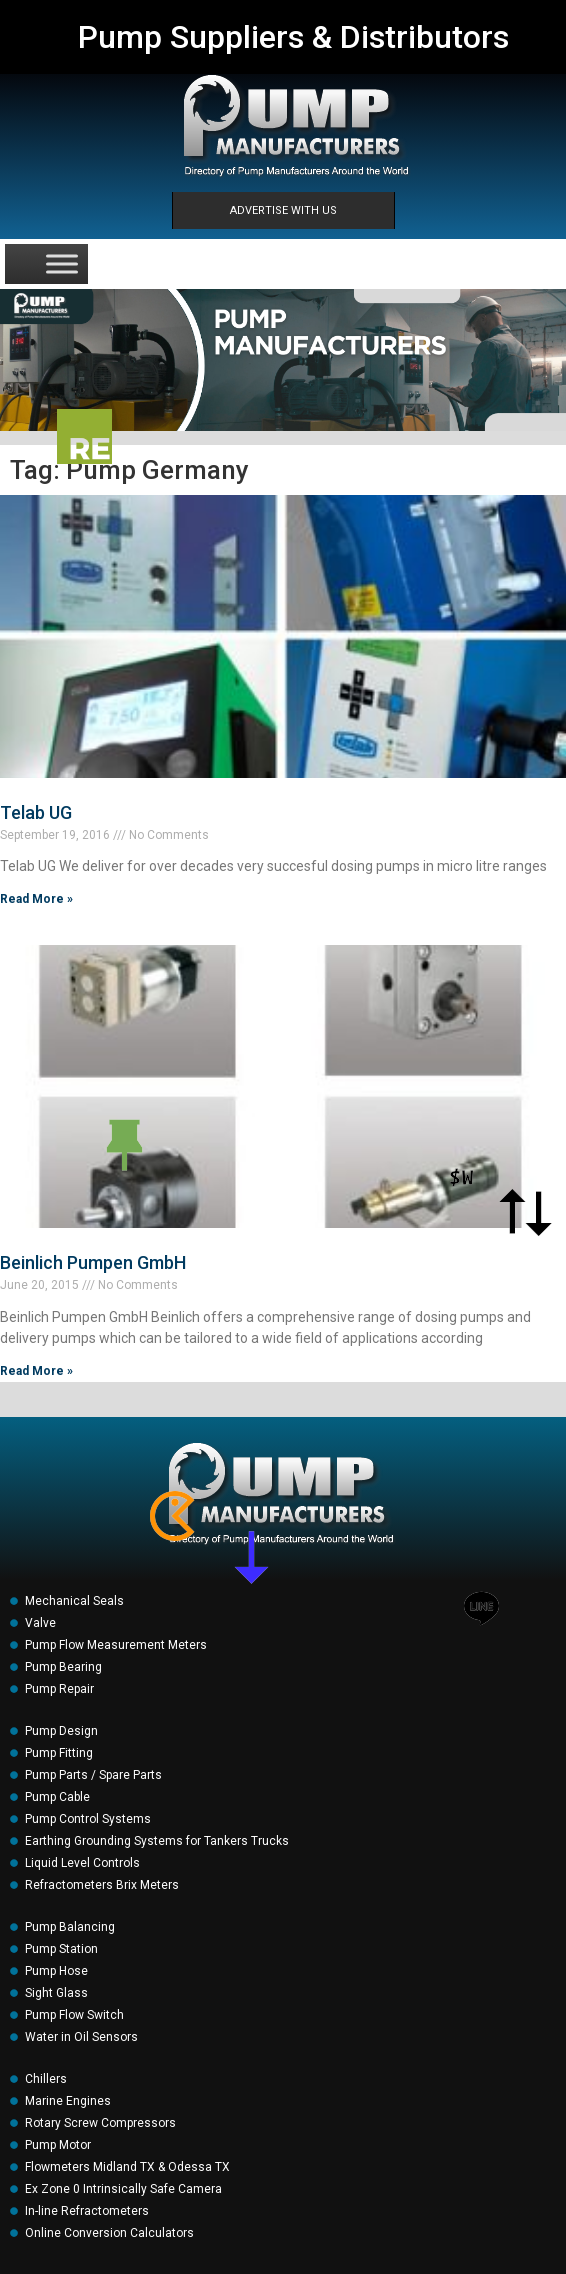 The image size is (566, 2274). What do you see at coordinates (175, 1516) in the screenshot?
I see `open games or gaming section` at bounding box center [175, 1516].